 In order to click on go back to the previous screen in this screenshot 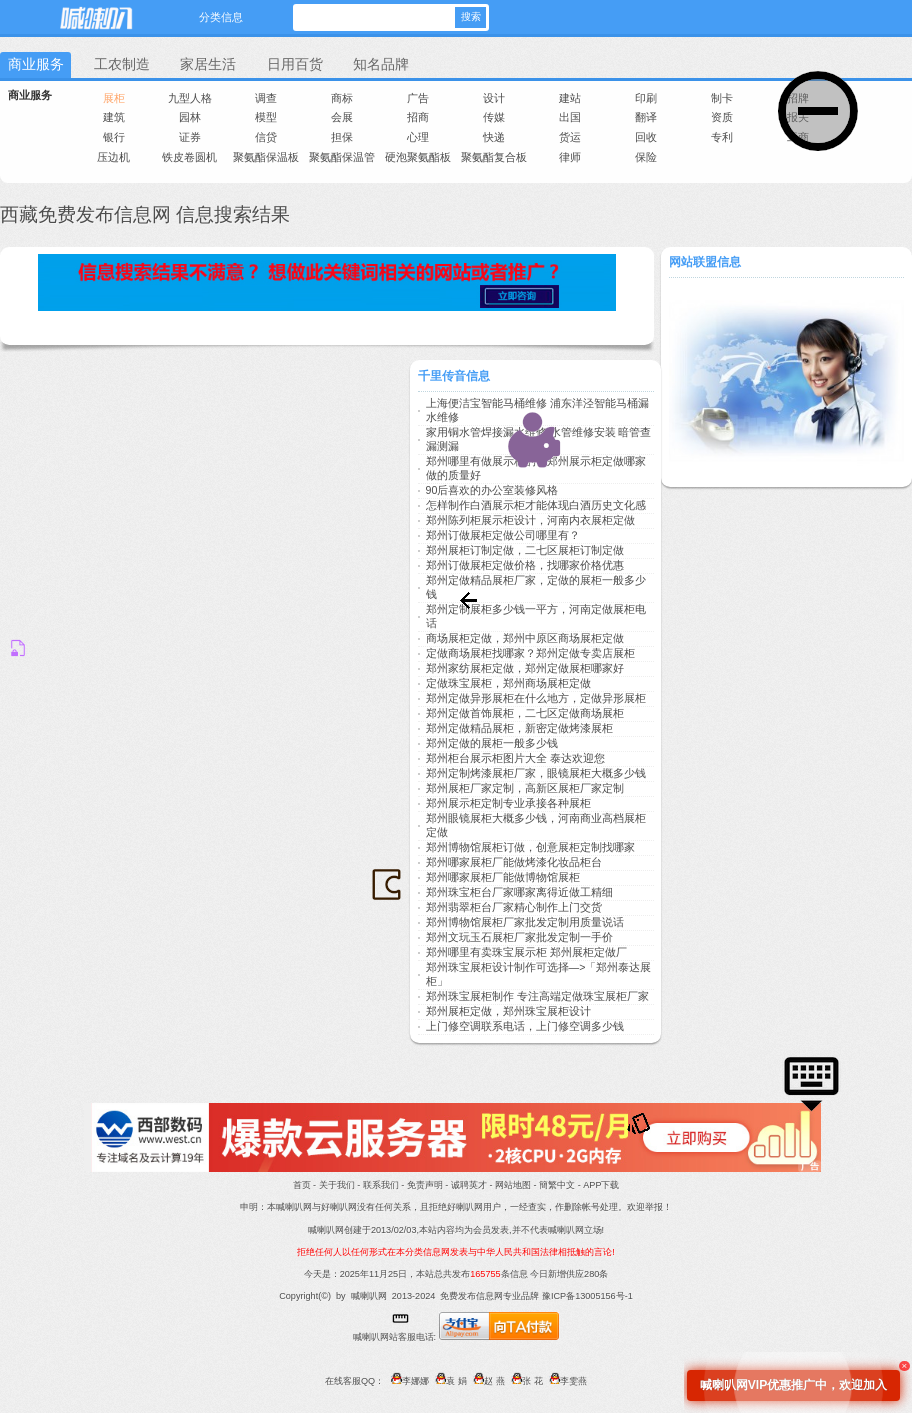, I will do `click(468, 600)`.